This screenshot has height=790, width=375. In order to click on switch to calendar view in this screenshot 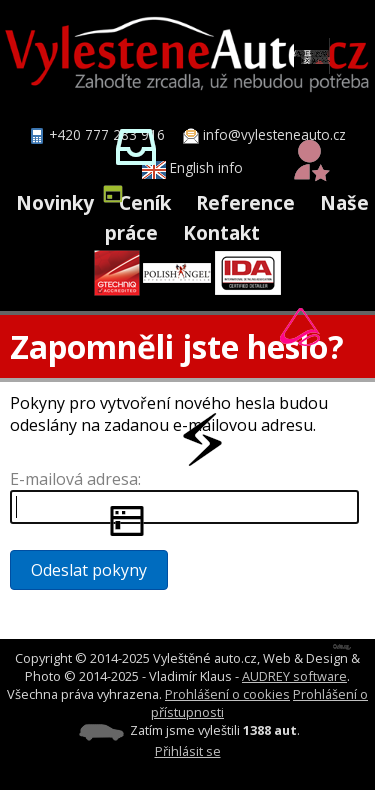, I will do `click(113, 194)`.